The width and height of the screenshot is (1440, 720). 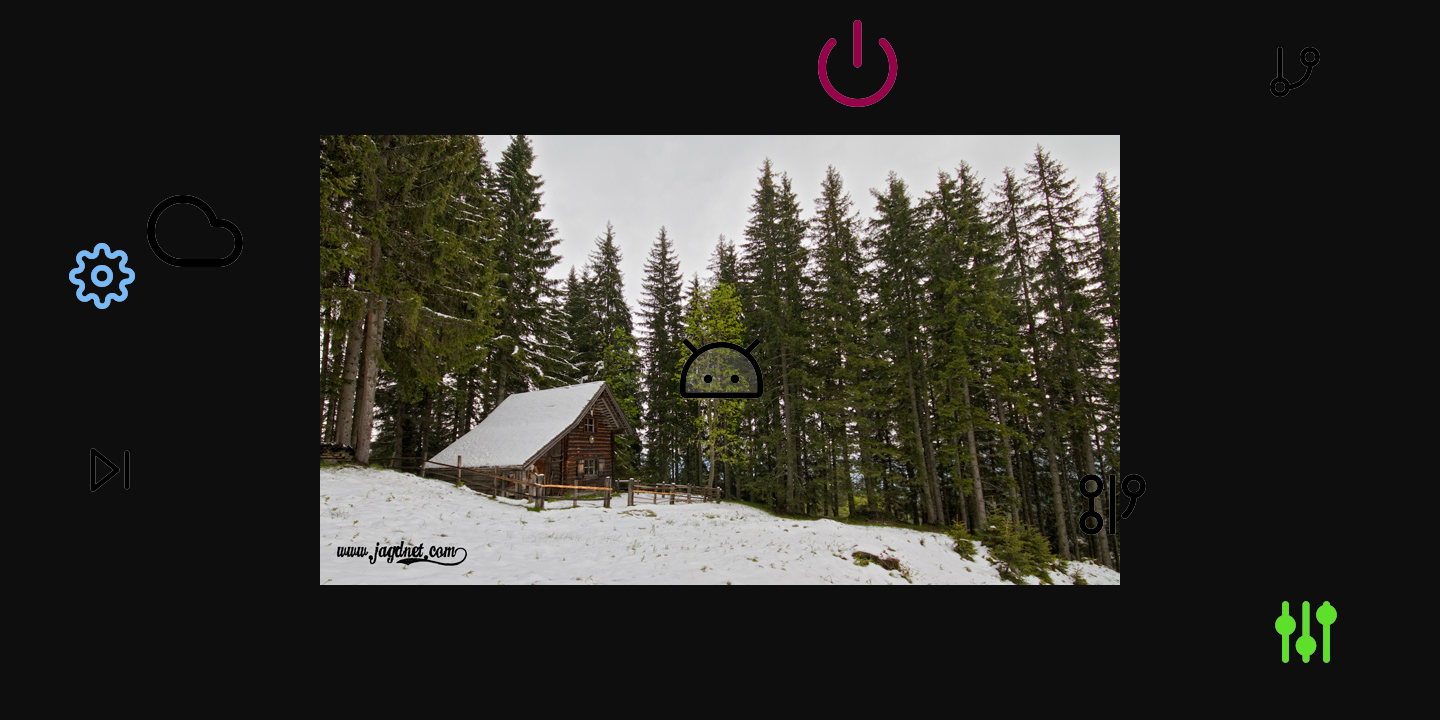 I want to click on skip to the next track, so click(x=110, y=470).